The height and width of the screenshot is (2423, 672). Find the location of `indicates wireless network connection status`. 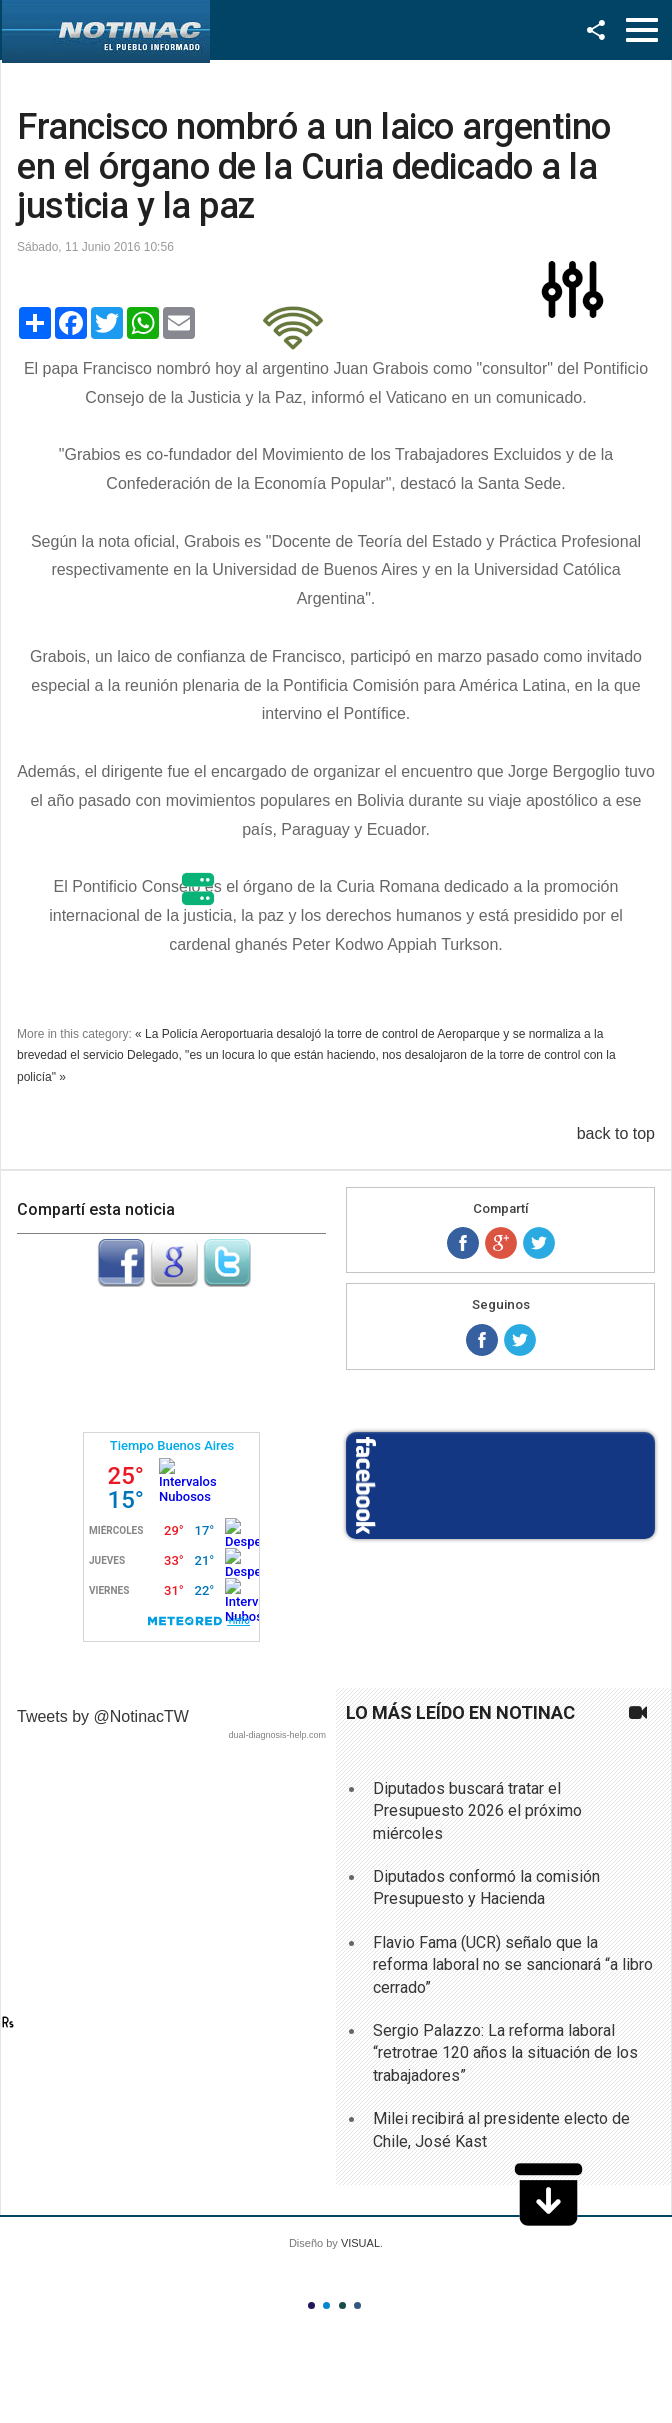

indicates wireless network connection status is located at coordinates (293, 328).